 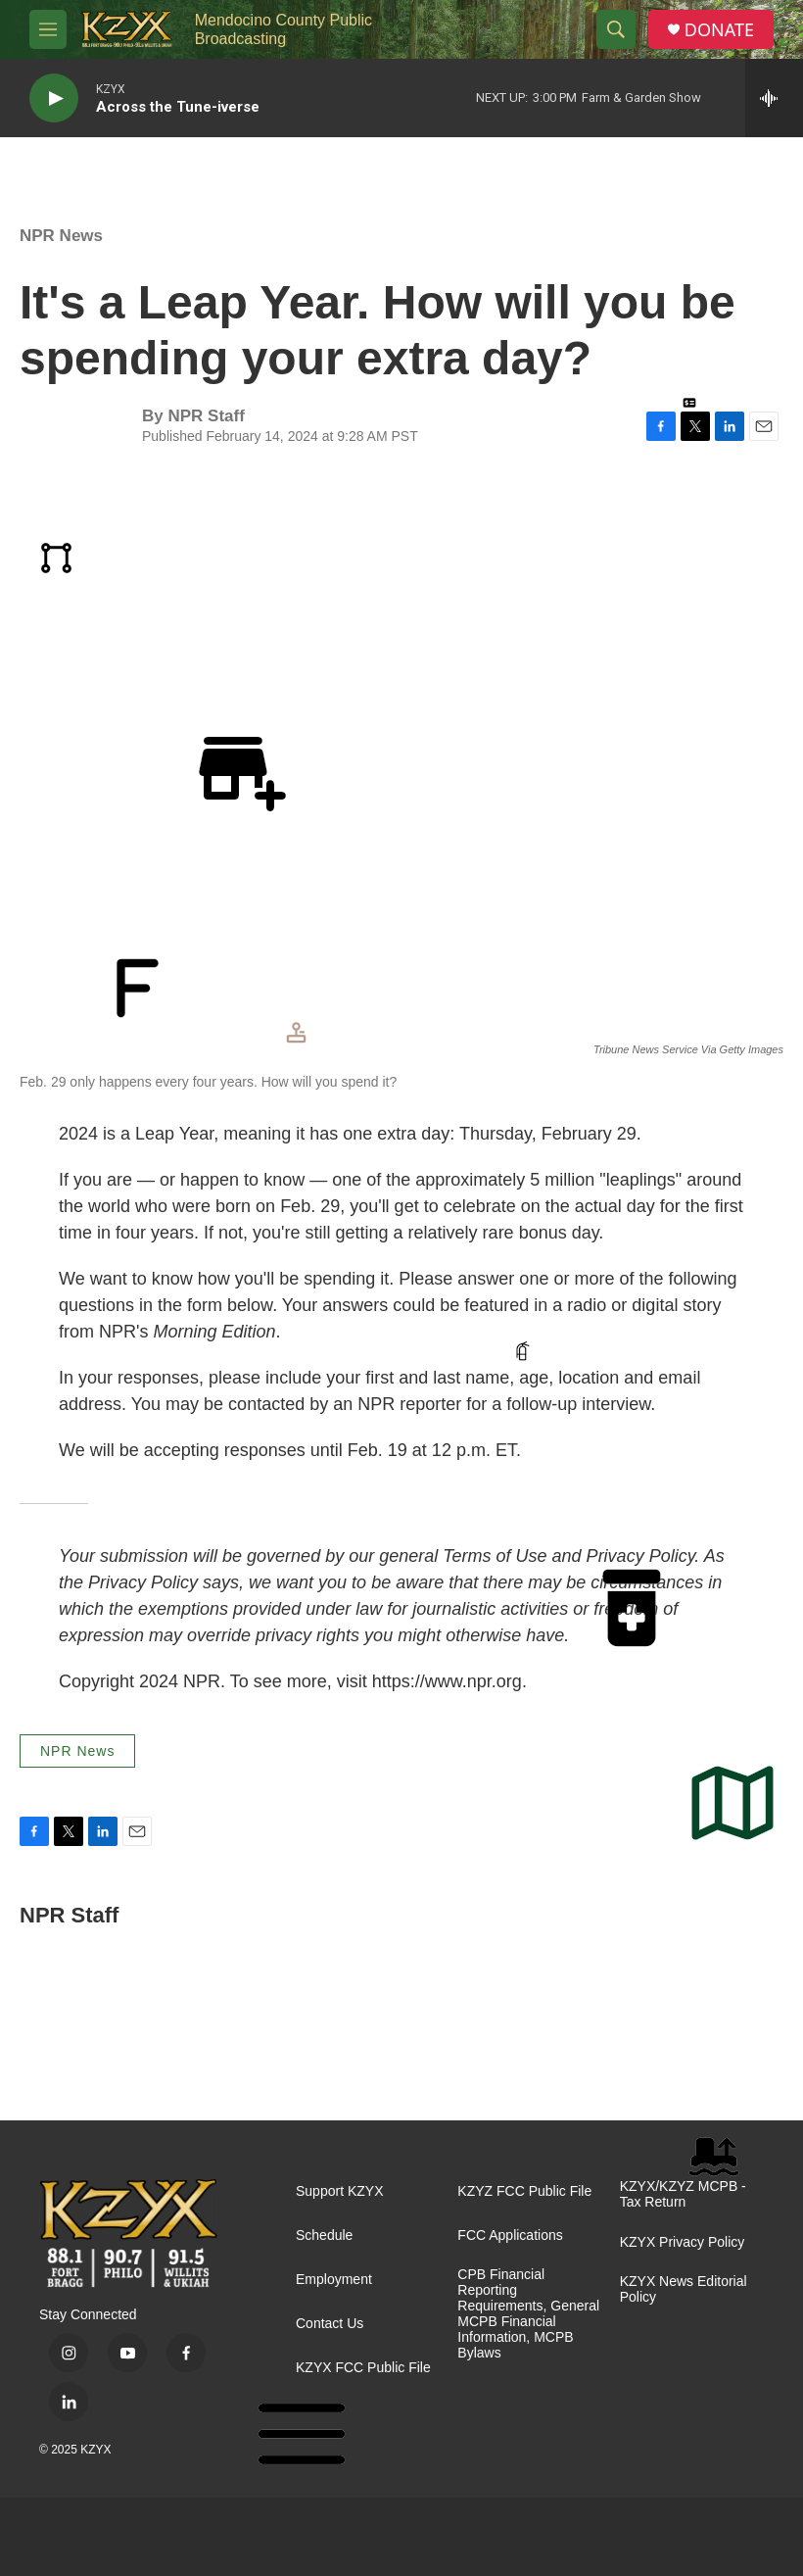 What do you see at coordinates (137, 988) in the screenshot?
I see `indicates items starting with the letter F` at bounding box center [137, 988].